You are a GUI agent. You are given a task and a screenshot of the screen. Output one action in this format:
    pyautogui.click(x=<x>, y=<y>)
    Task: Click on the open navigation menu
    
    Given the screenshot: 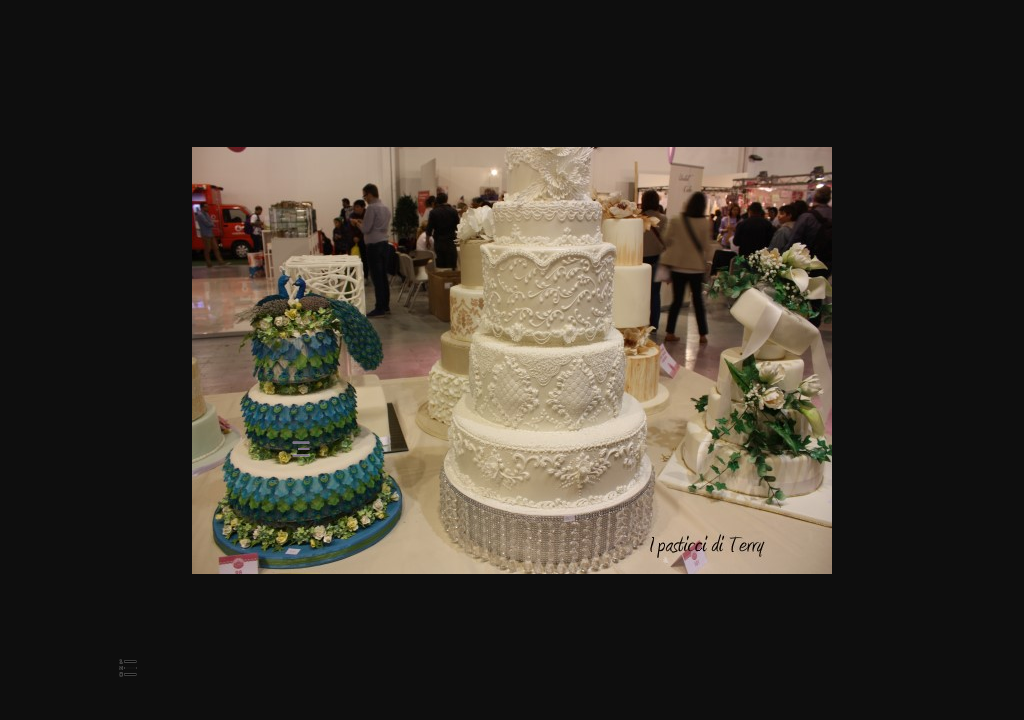 What is the action you would take?
    pyautogui.click(x=301, y=449)
    